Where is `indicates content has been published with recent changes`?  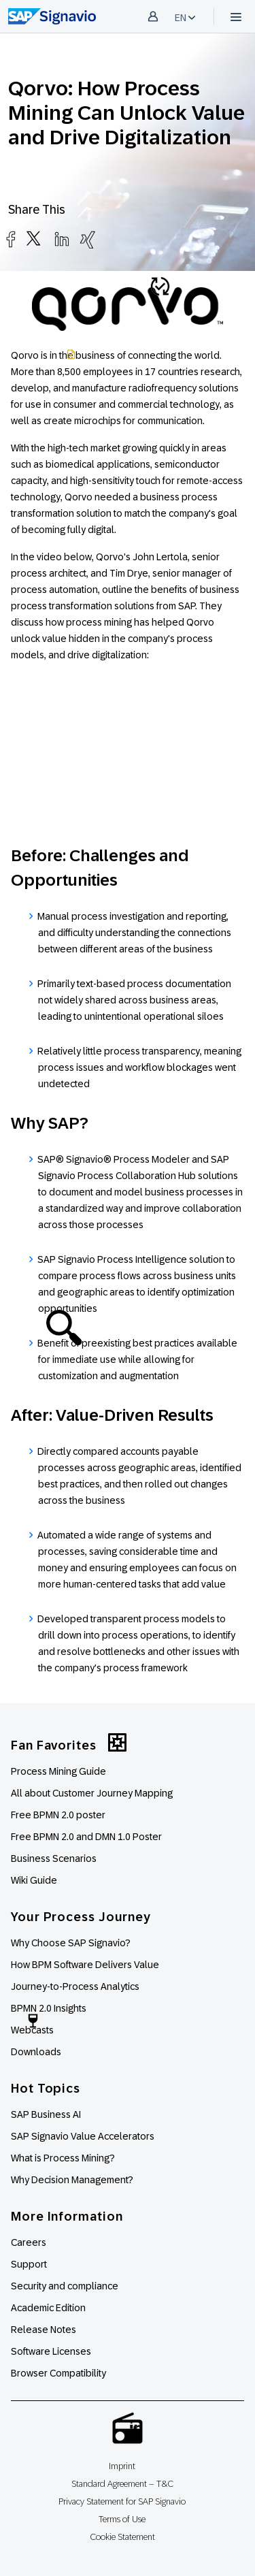 indicates content has been published with recent changes is located at coordinates (160, 286).